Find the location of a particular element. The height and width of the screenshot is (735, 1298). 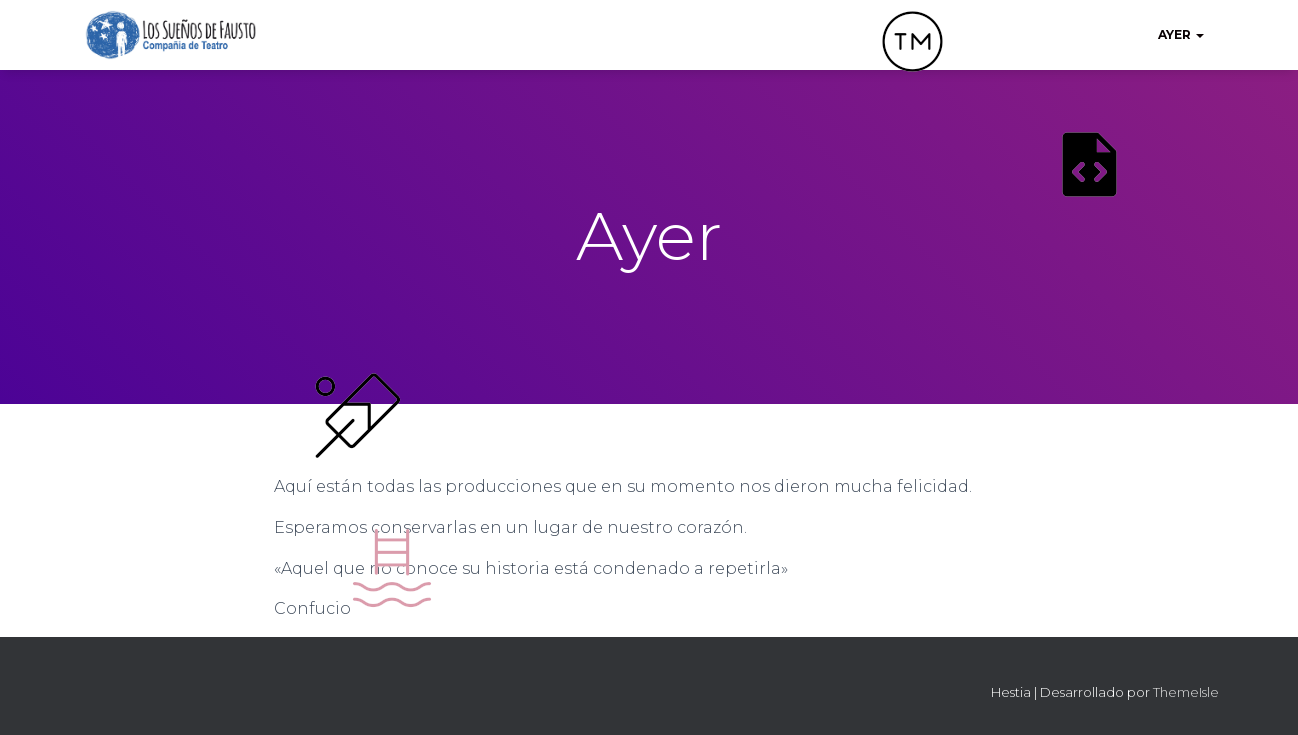

cricket sport or game category is located at coordinates (353, 414).